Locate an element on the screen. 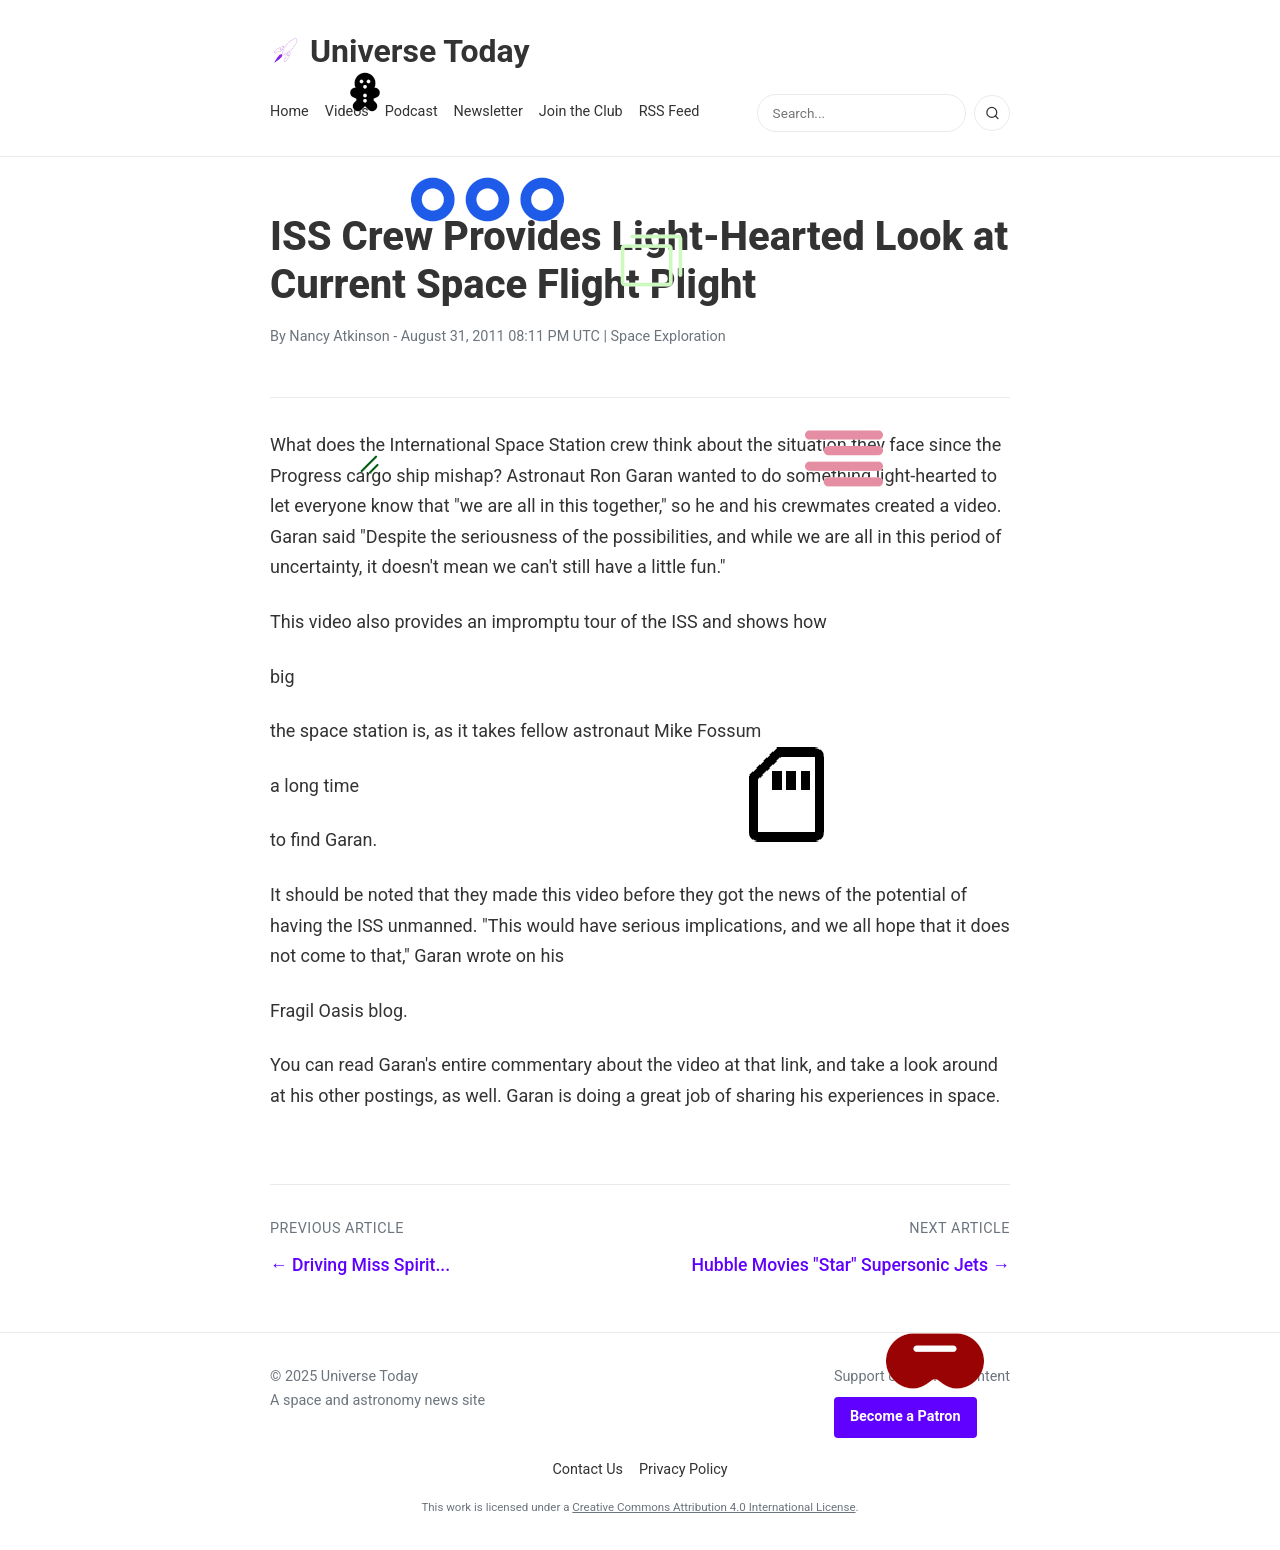  view stacked cards or layers is located at coordinates (651, 260).